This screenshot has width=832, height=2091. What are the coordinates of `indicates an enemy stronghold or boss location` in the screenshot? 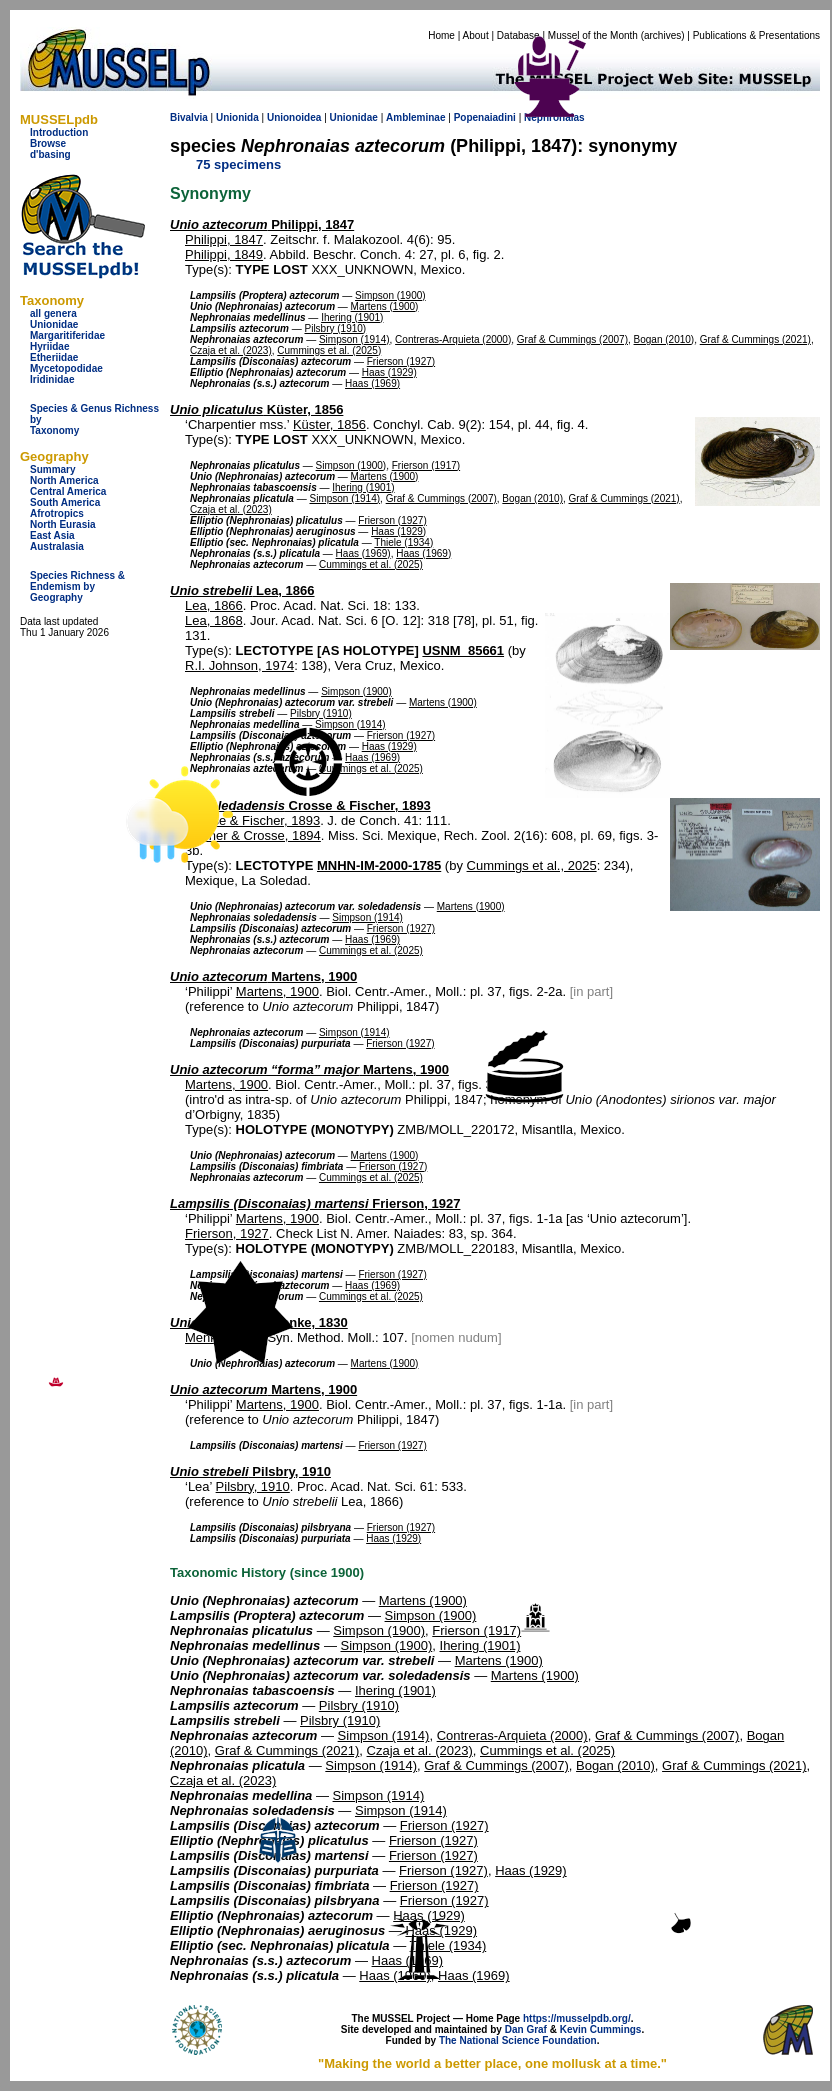 It's located at (419, 1948).